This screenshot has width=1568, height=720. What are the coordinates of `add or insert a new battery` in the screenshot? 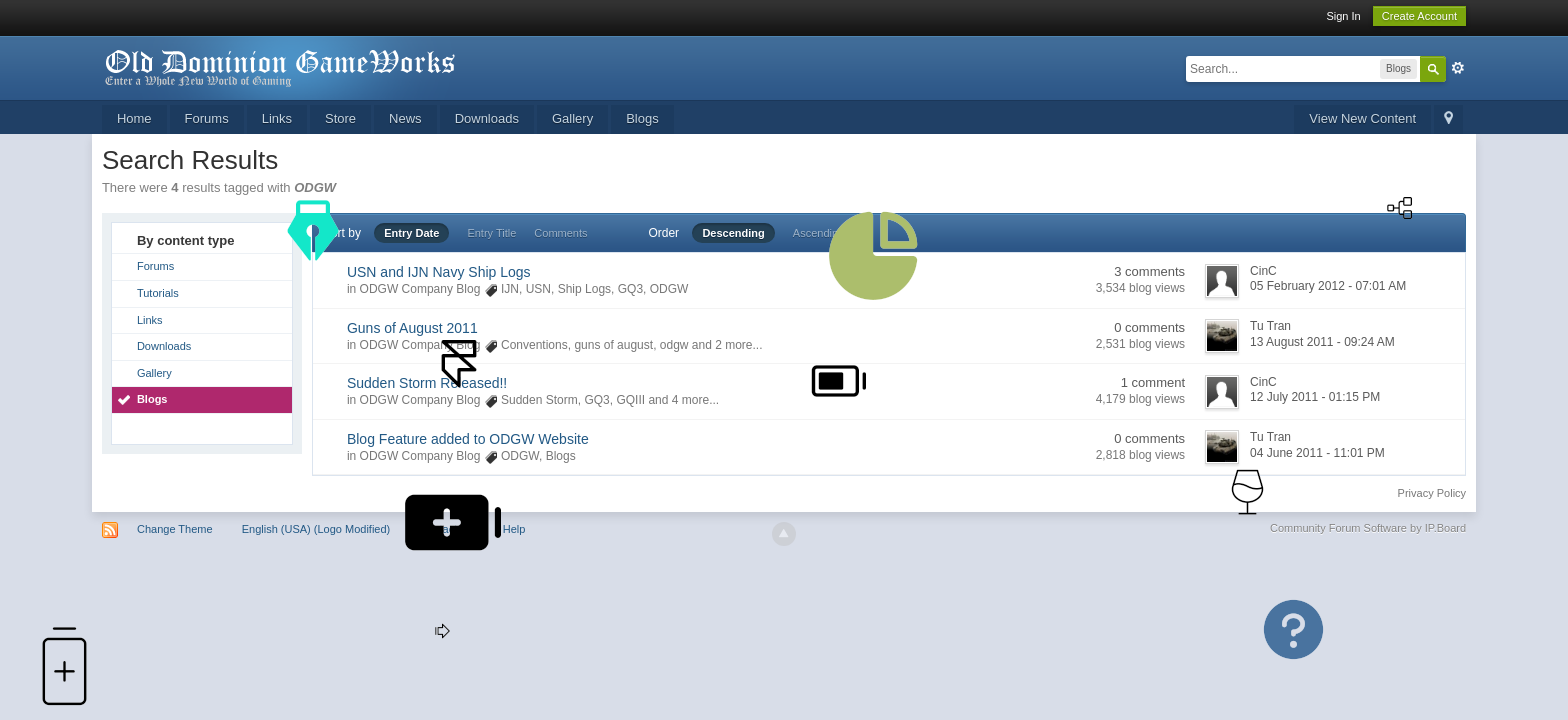 It's located at (64, 667).